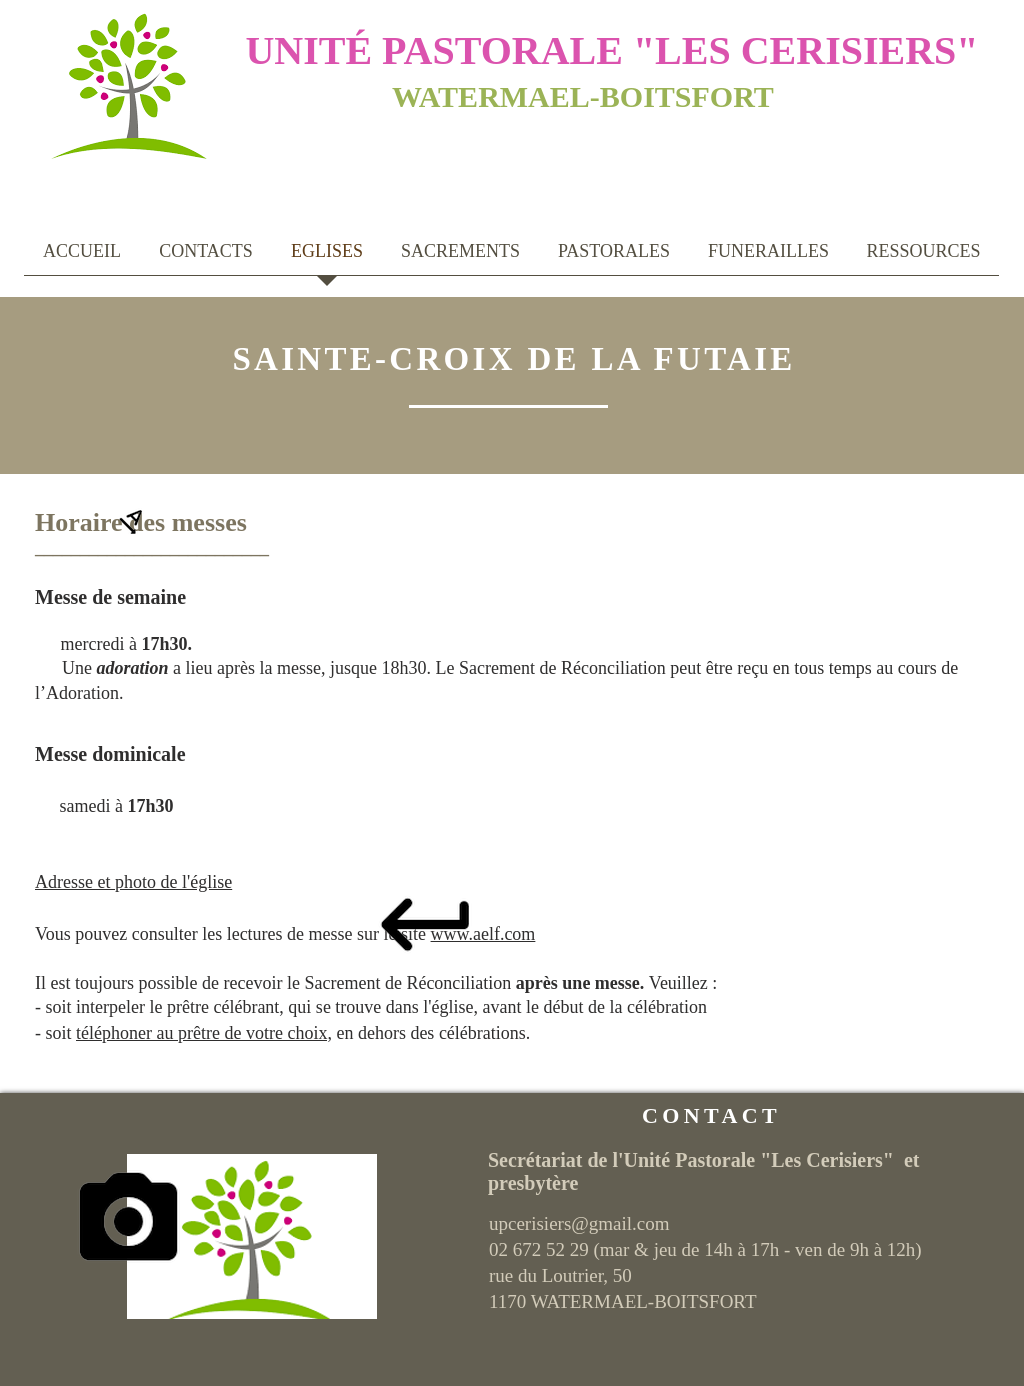  What do you see at coordinates (128, 1221) in the screenshot?
I see `take a photo` at bounding box center [128, 1221].